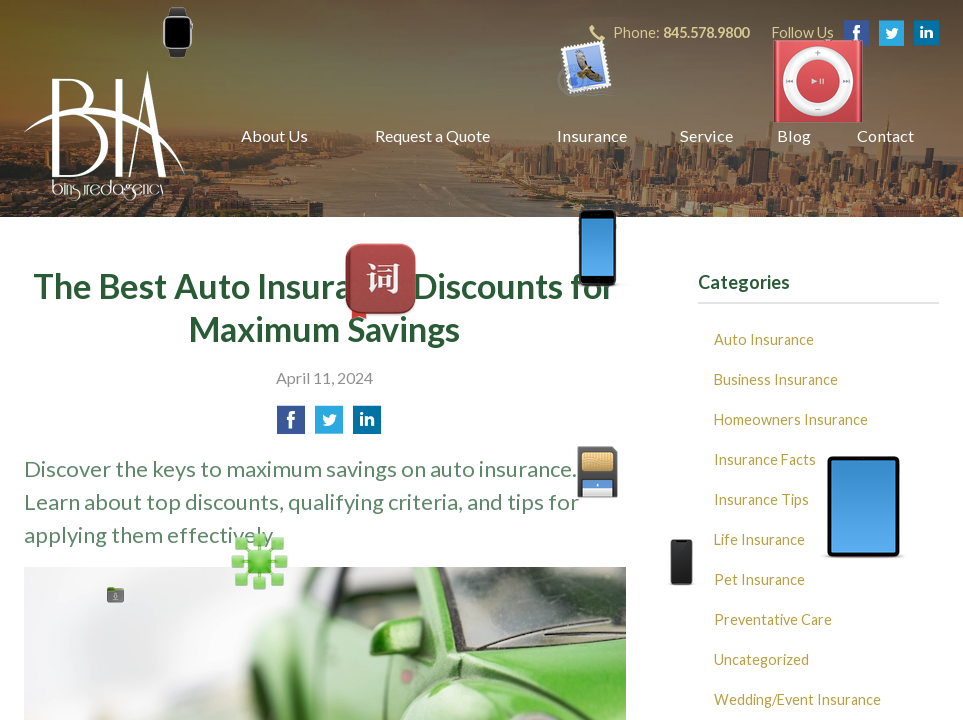 The image size is (963, 720). What do you see at coordinates (115, 594) in the screenshot?
I see `access your downloads folder` at bounding box center [115, 594].